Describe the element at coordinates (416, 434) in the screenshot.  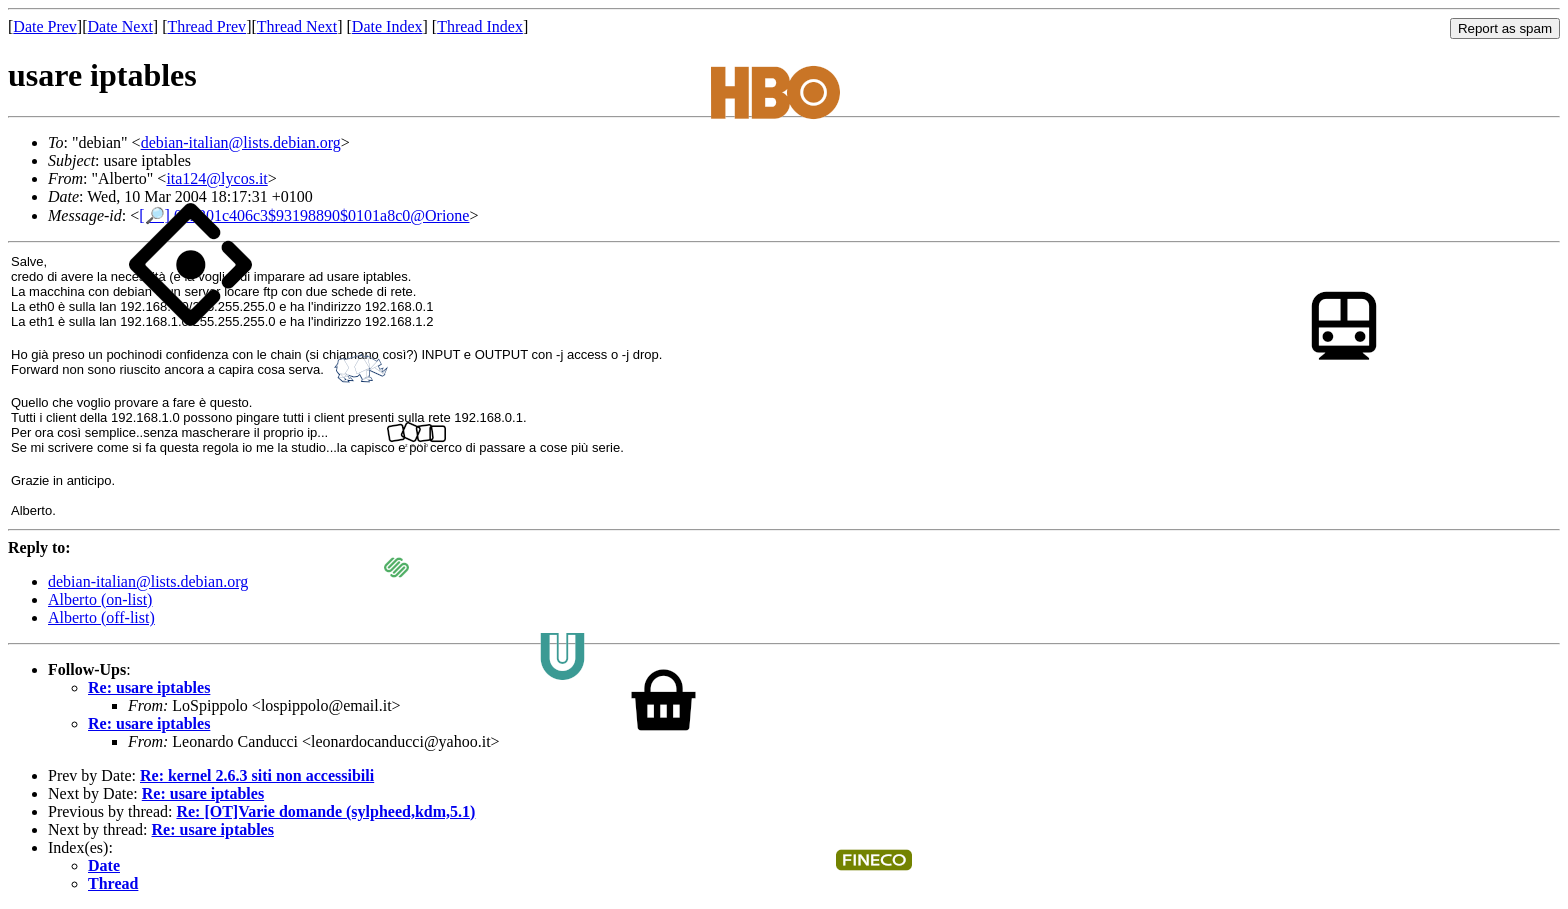
I see `open zoho app or service` at that location.